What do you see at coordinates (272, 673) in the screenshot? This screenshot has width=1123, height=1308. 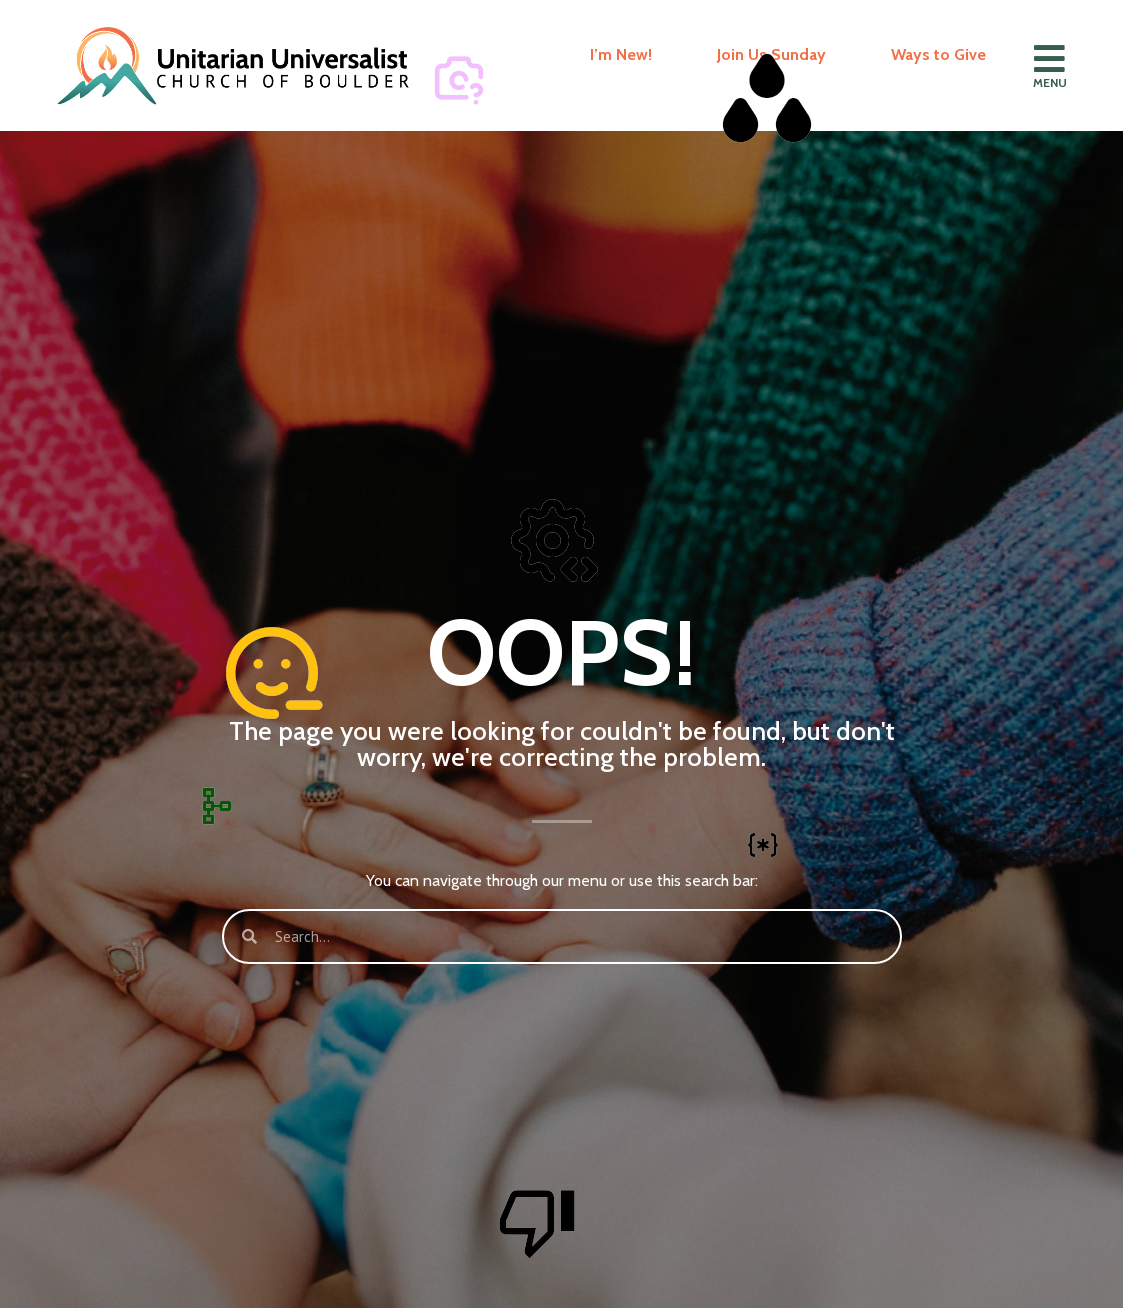 I see `remove a reaction or emoji` at bounding box center [272, 673].